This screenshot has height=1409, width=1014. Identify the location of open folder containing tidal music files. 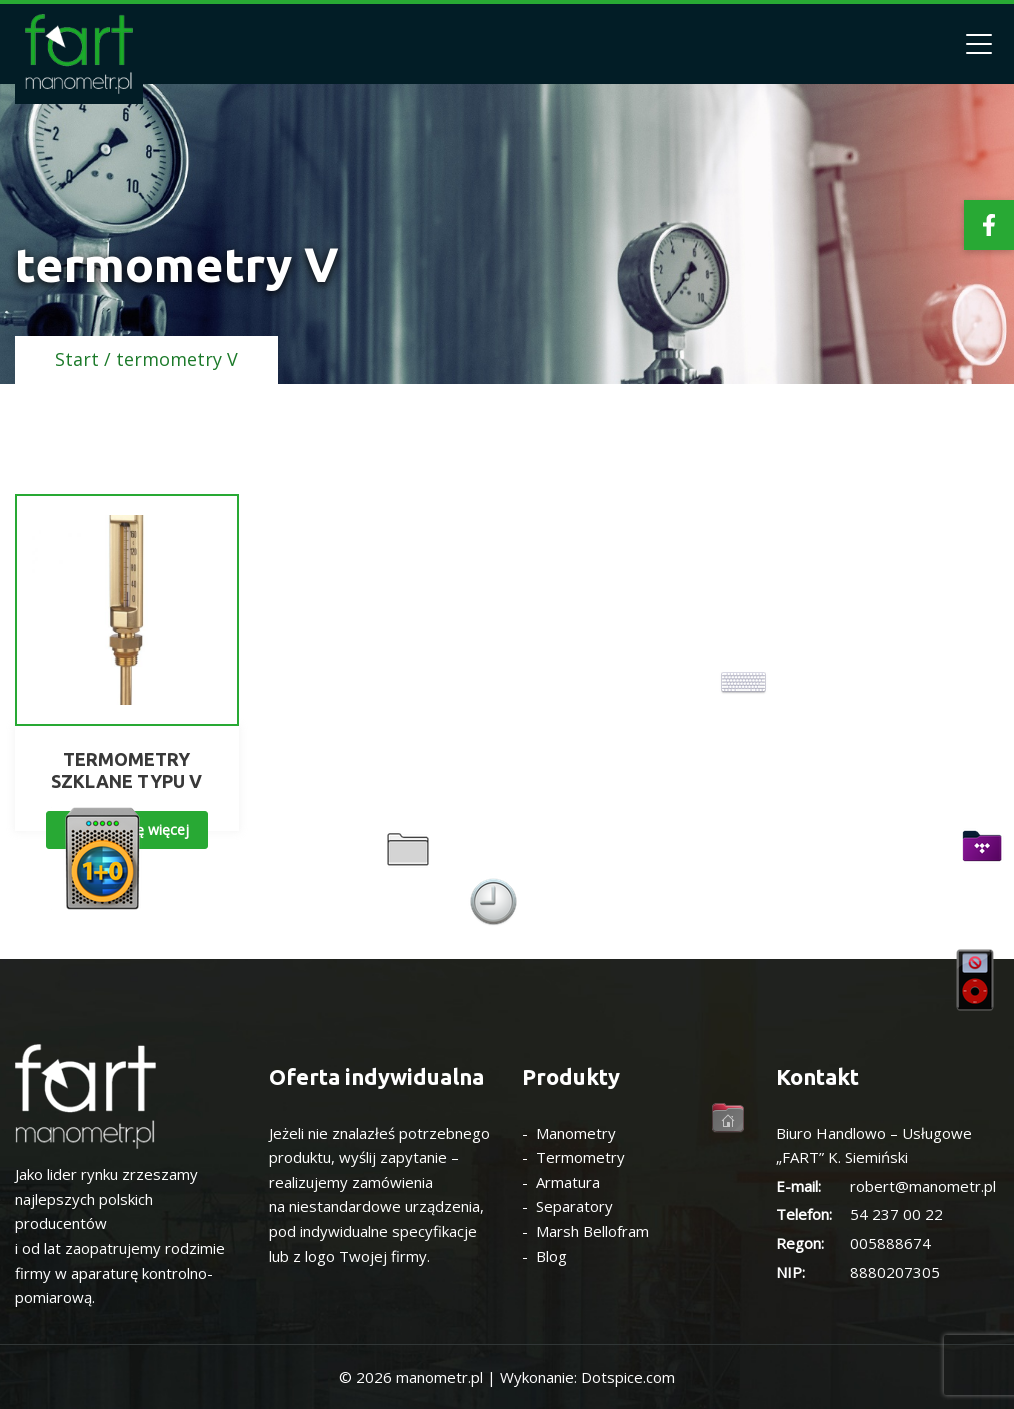
(982, 847).